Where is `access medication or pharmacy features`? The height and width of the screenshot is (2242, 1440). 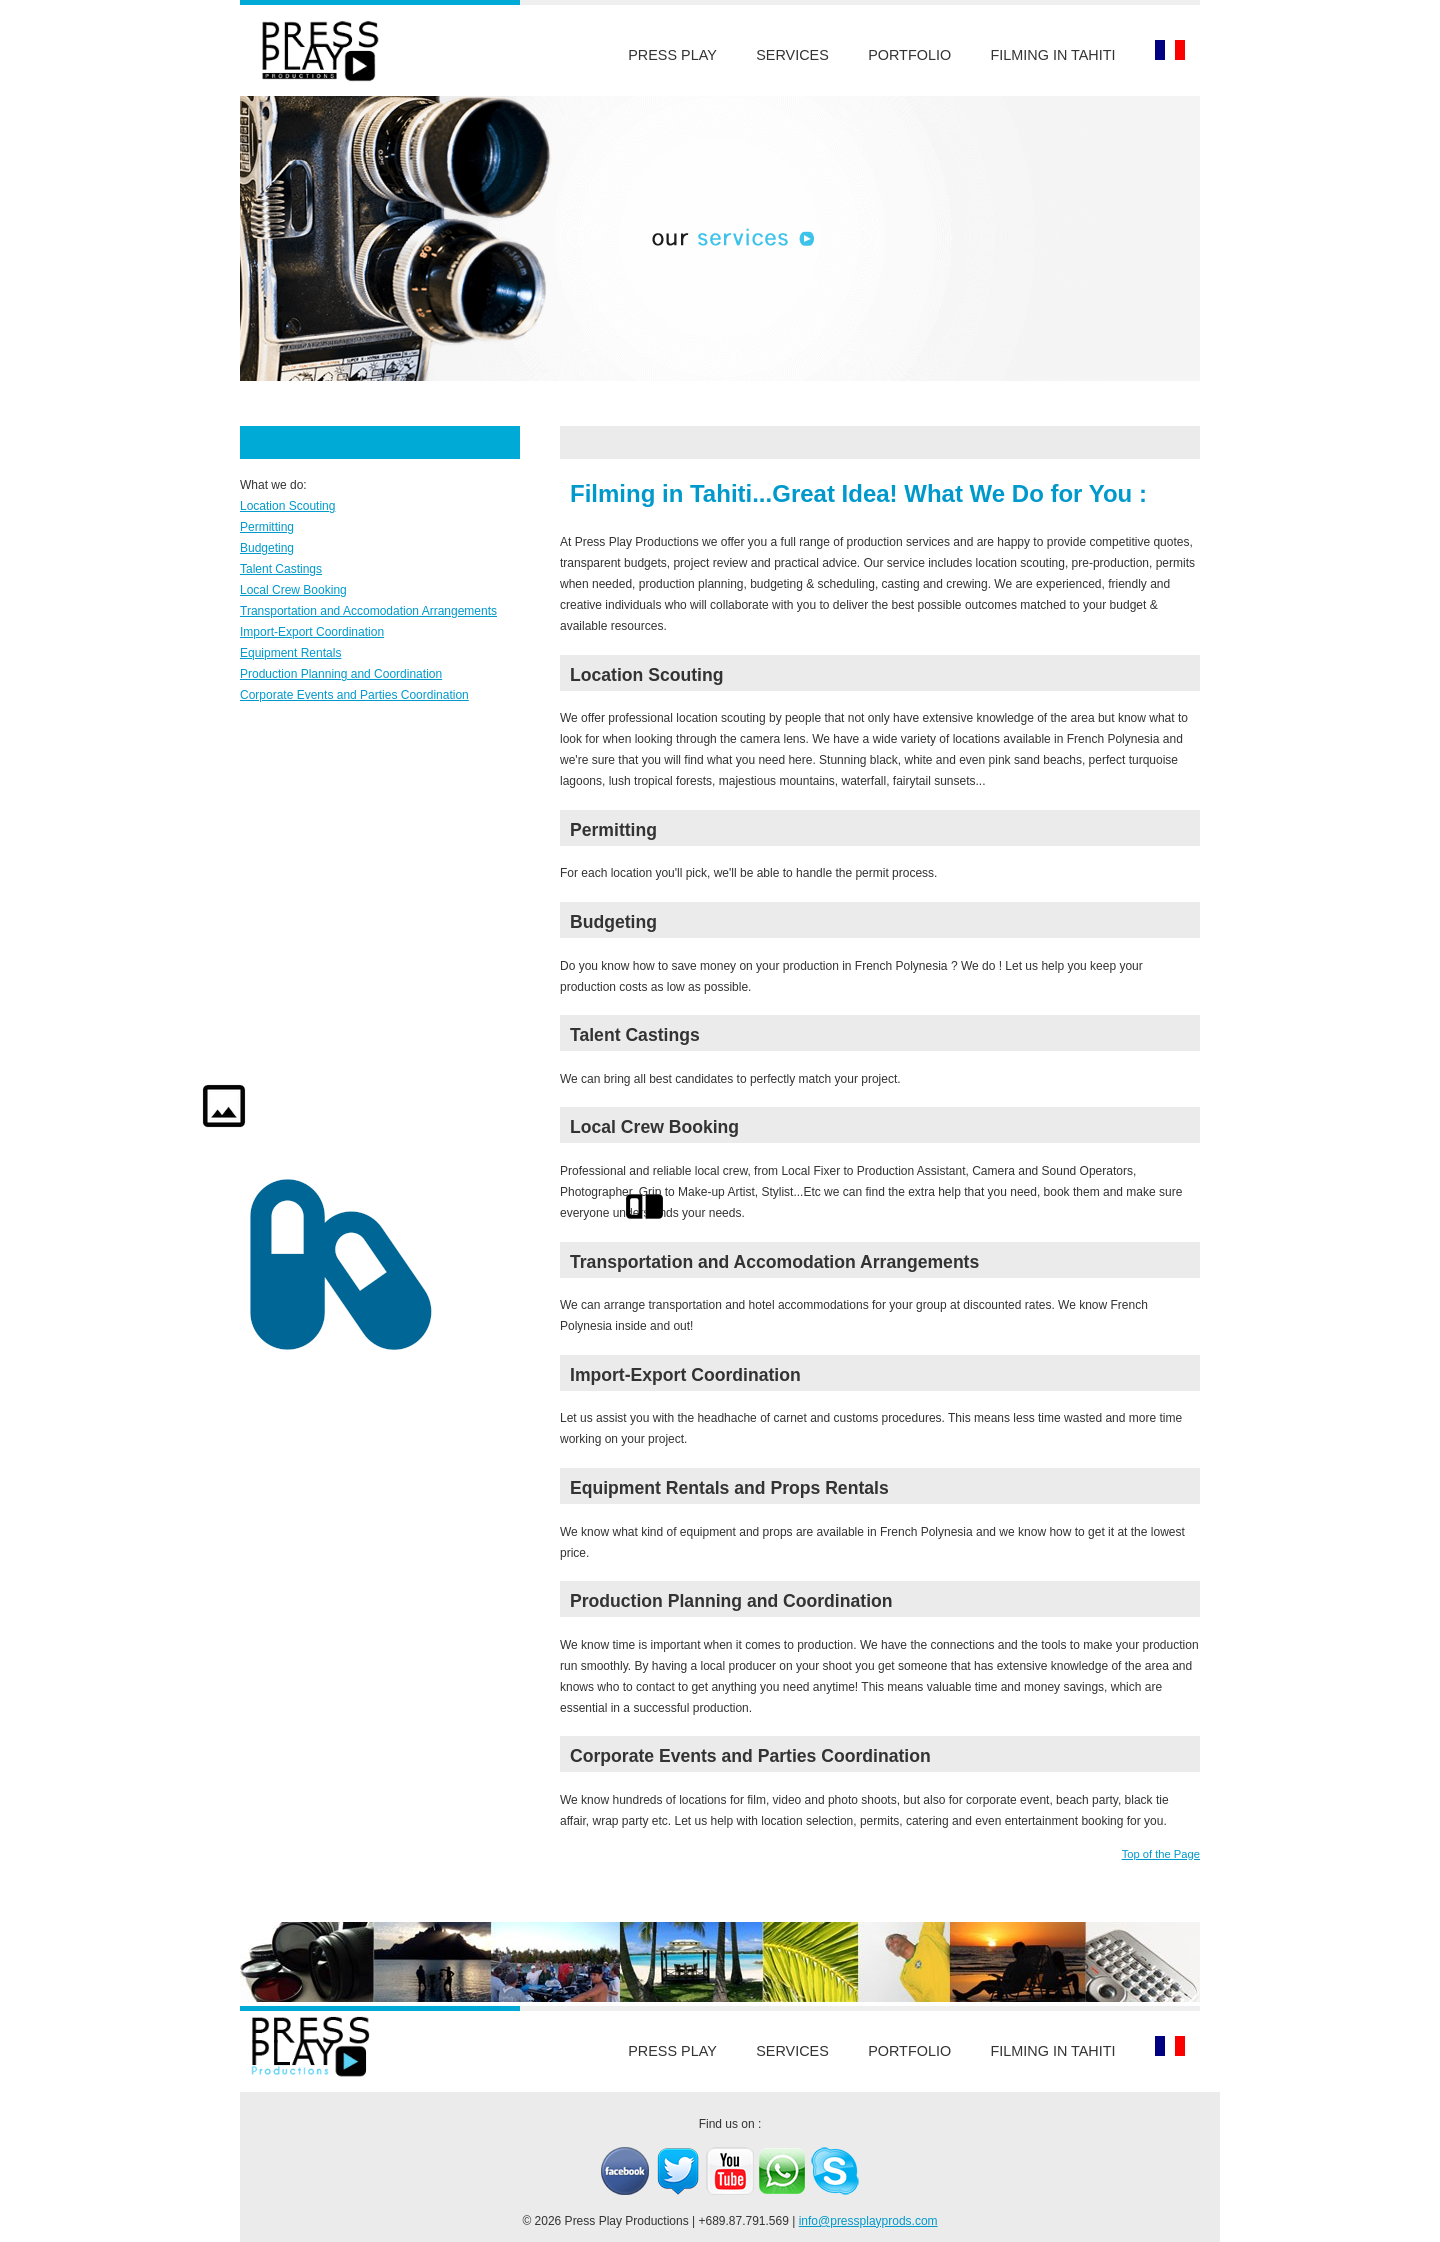
access medication or pharmacy features is located at coordinates (335, 1264).